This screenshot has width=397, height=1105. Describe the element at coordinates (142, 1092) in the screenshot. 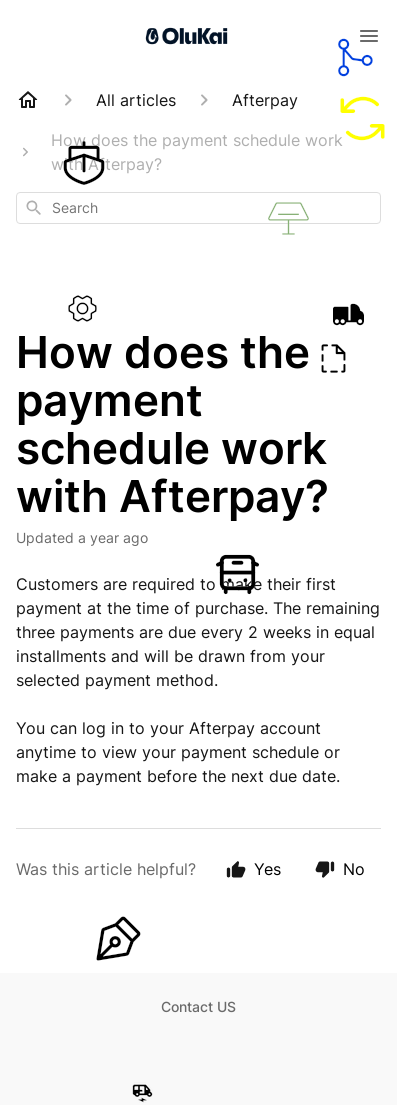

I see `select electric rickshaw as transport option` at that location.